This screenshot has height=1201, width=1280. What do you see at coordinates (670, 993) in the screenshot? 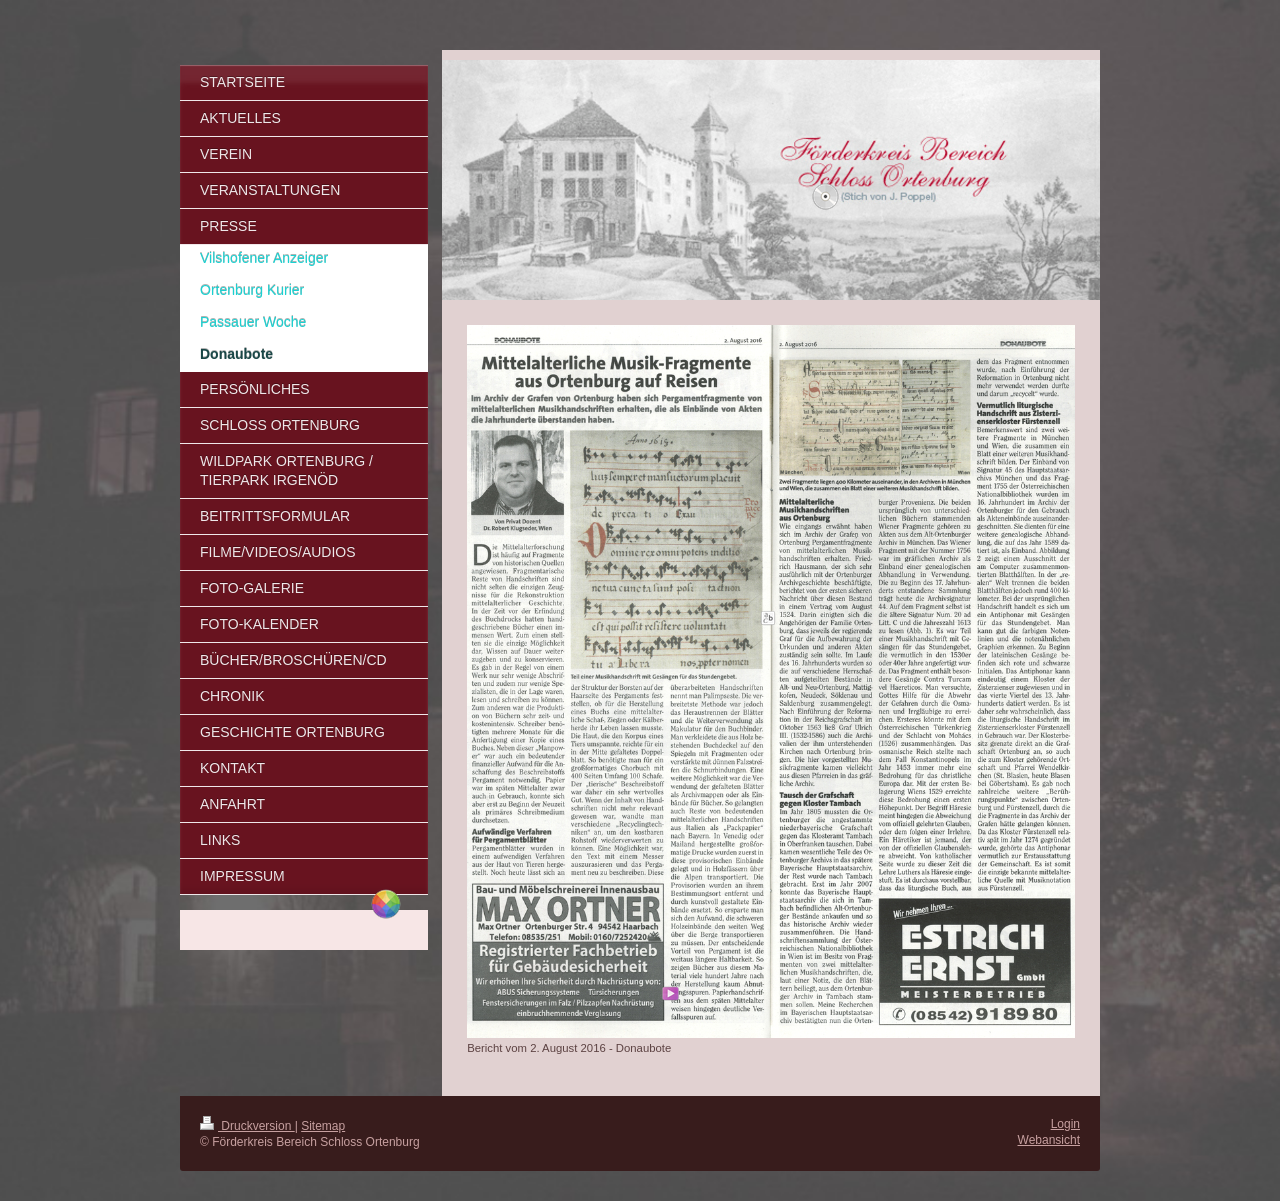
I see `open the video player app` at bounding box center [670, 993].